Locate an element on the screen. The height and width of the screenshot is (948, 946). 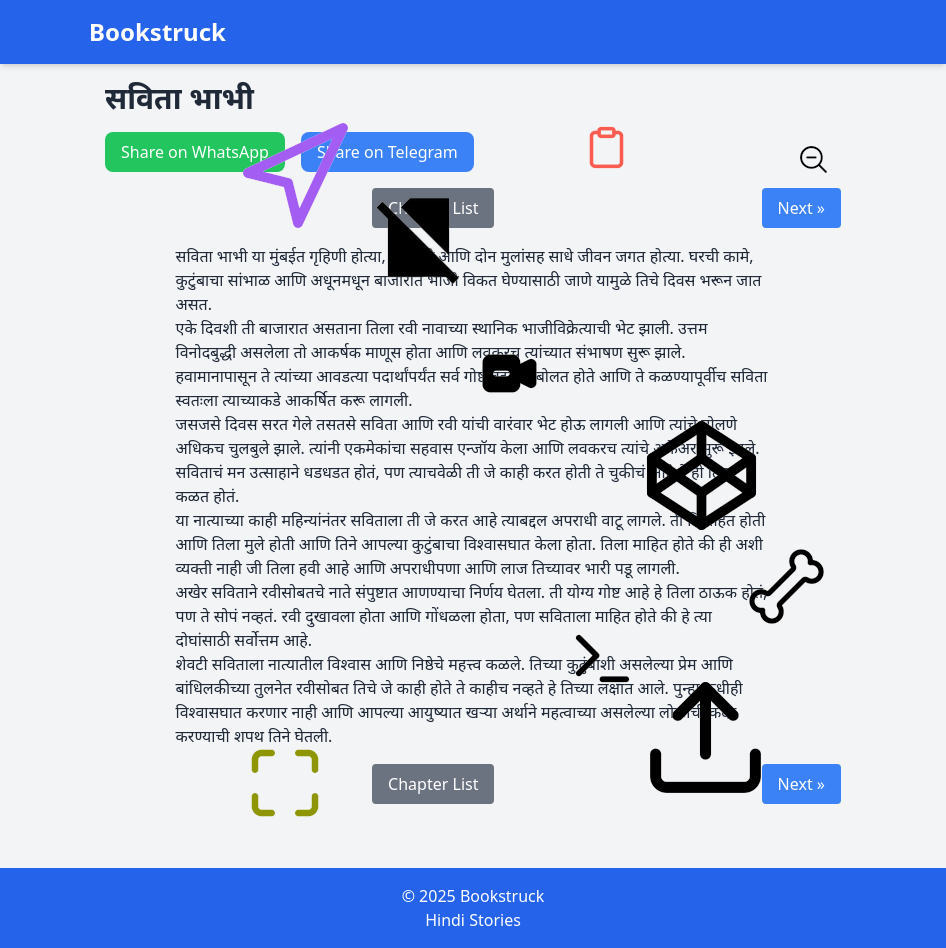
zoom out is located at coordinates (813, 159).